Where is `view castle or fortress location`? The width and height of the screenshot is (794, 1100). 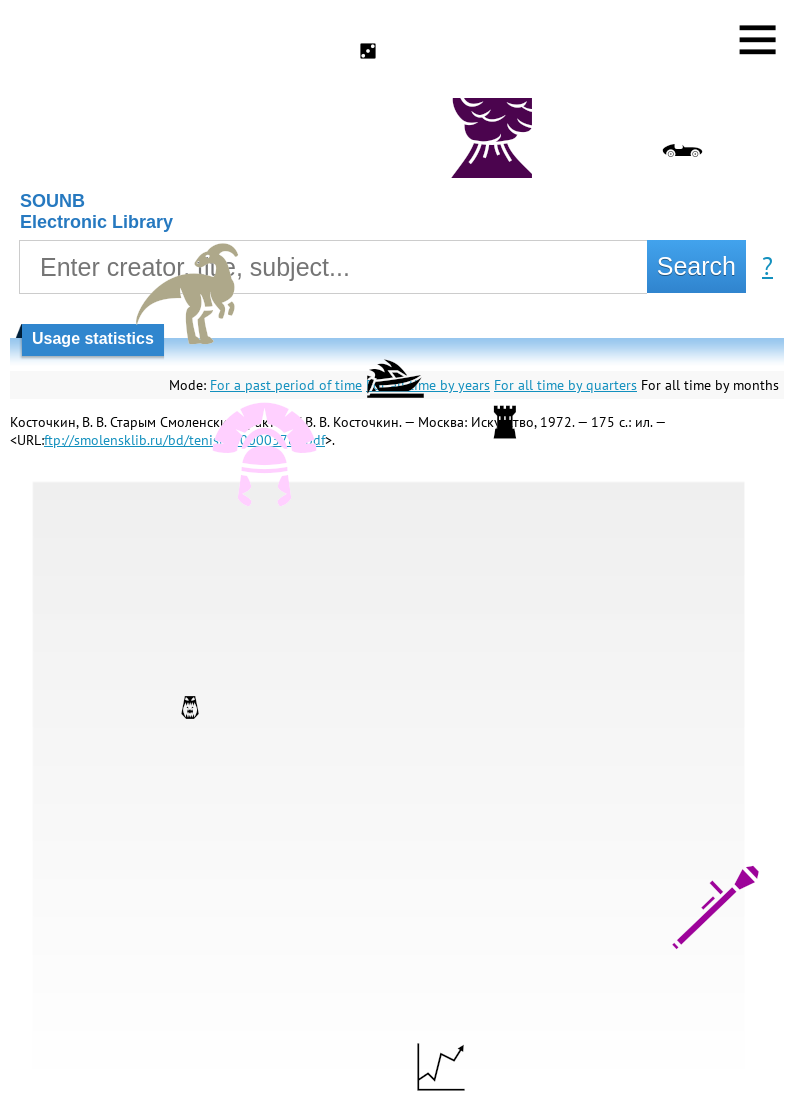 view castle or fortress location is located at coordinates (505, 422).